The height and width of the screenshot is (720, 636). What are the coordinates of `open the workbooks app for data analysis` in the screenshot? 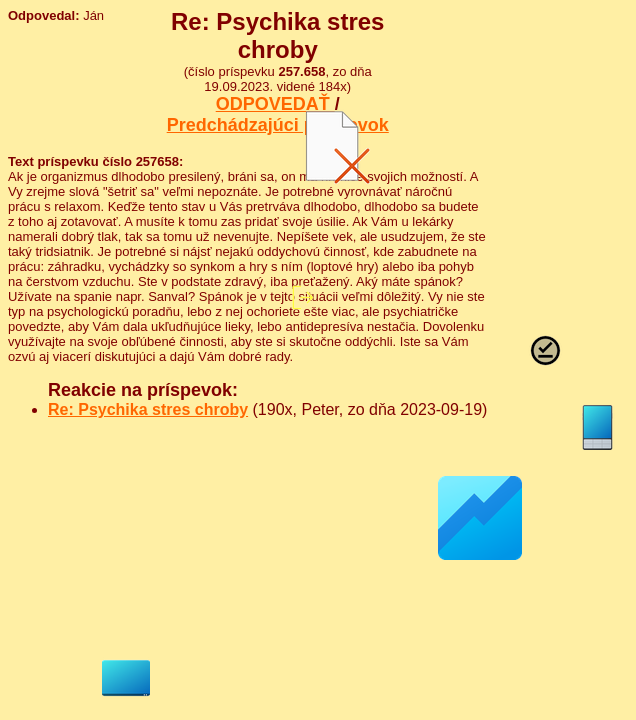 It's located at (480, 518).